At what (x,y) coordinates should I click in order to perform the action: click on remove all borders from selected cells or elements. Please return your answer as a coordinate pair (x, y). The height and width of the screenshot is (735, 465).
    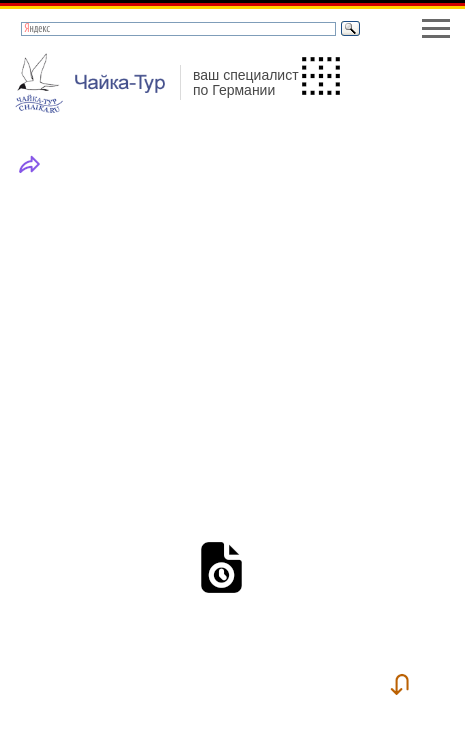
    Looking at the image, I should click on (321, 76).